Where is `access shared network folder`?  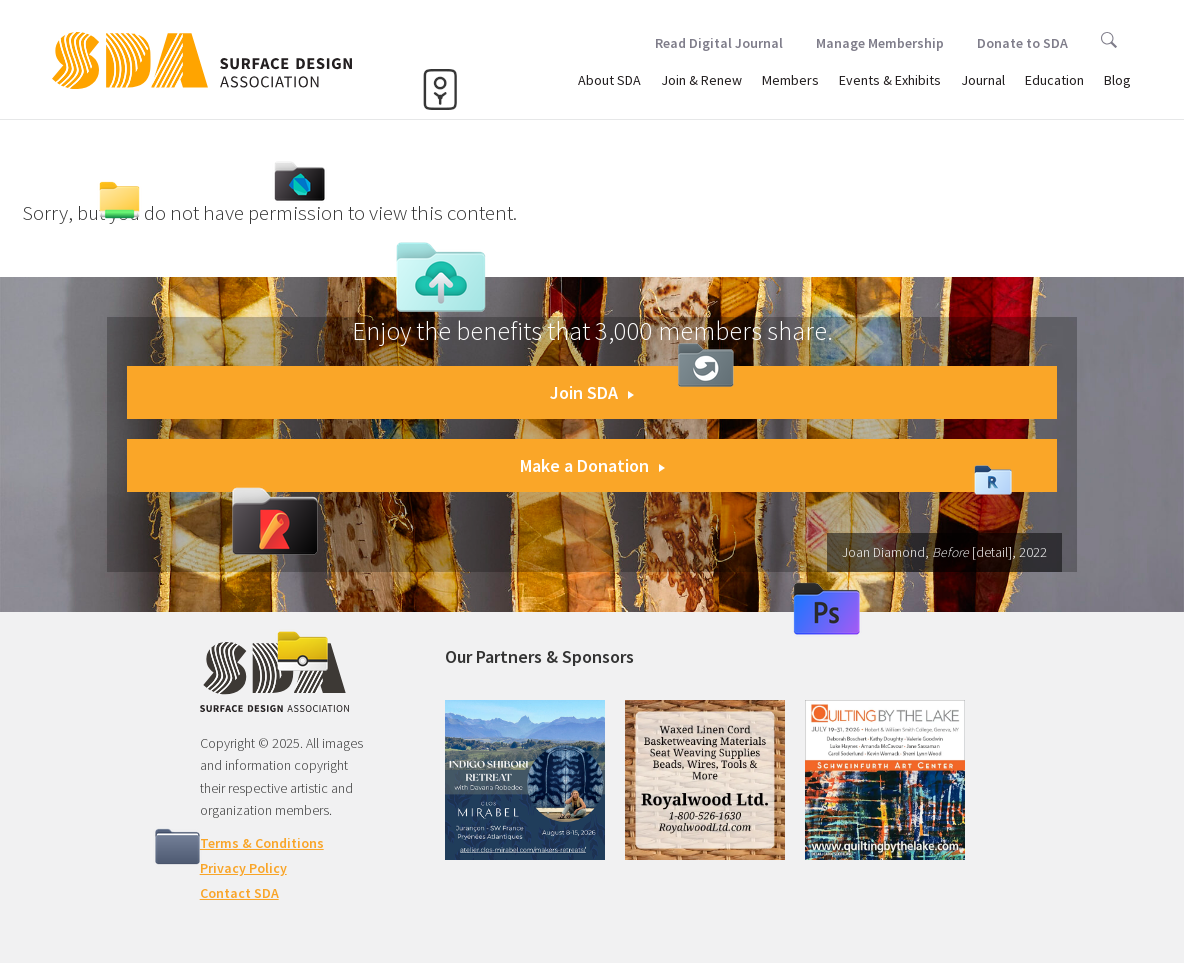
access shared network folder is located at coordinates (119, 198).